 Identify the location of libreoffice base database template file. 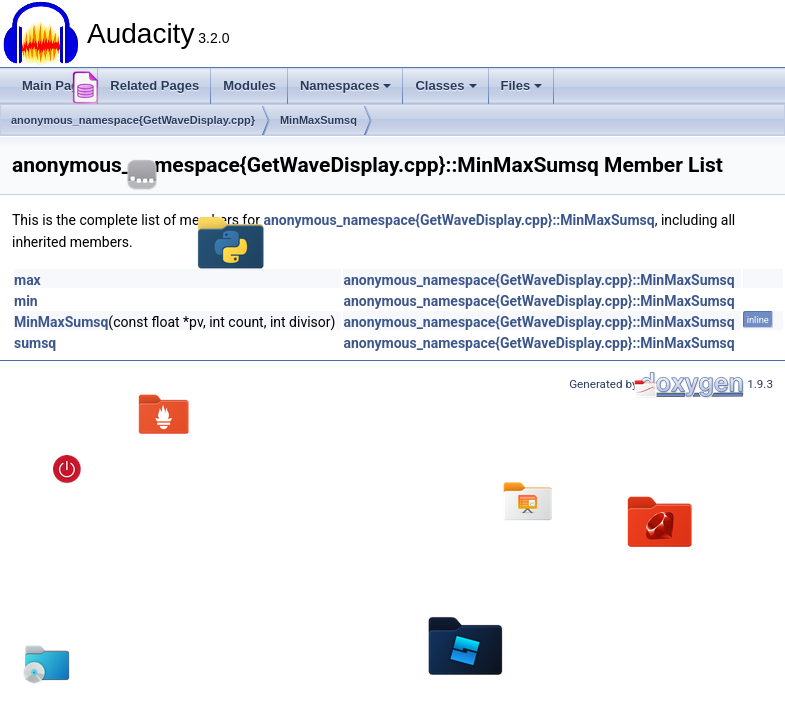
(85, 87).